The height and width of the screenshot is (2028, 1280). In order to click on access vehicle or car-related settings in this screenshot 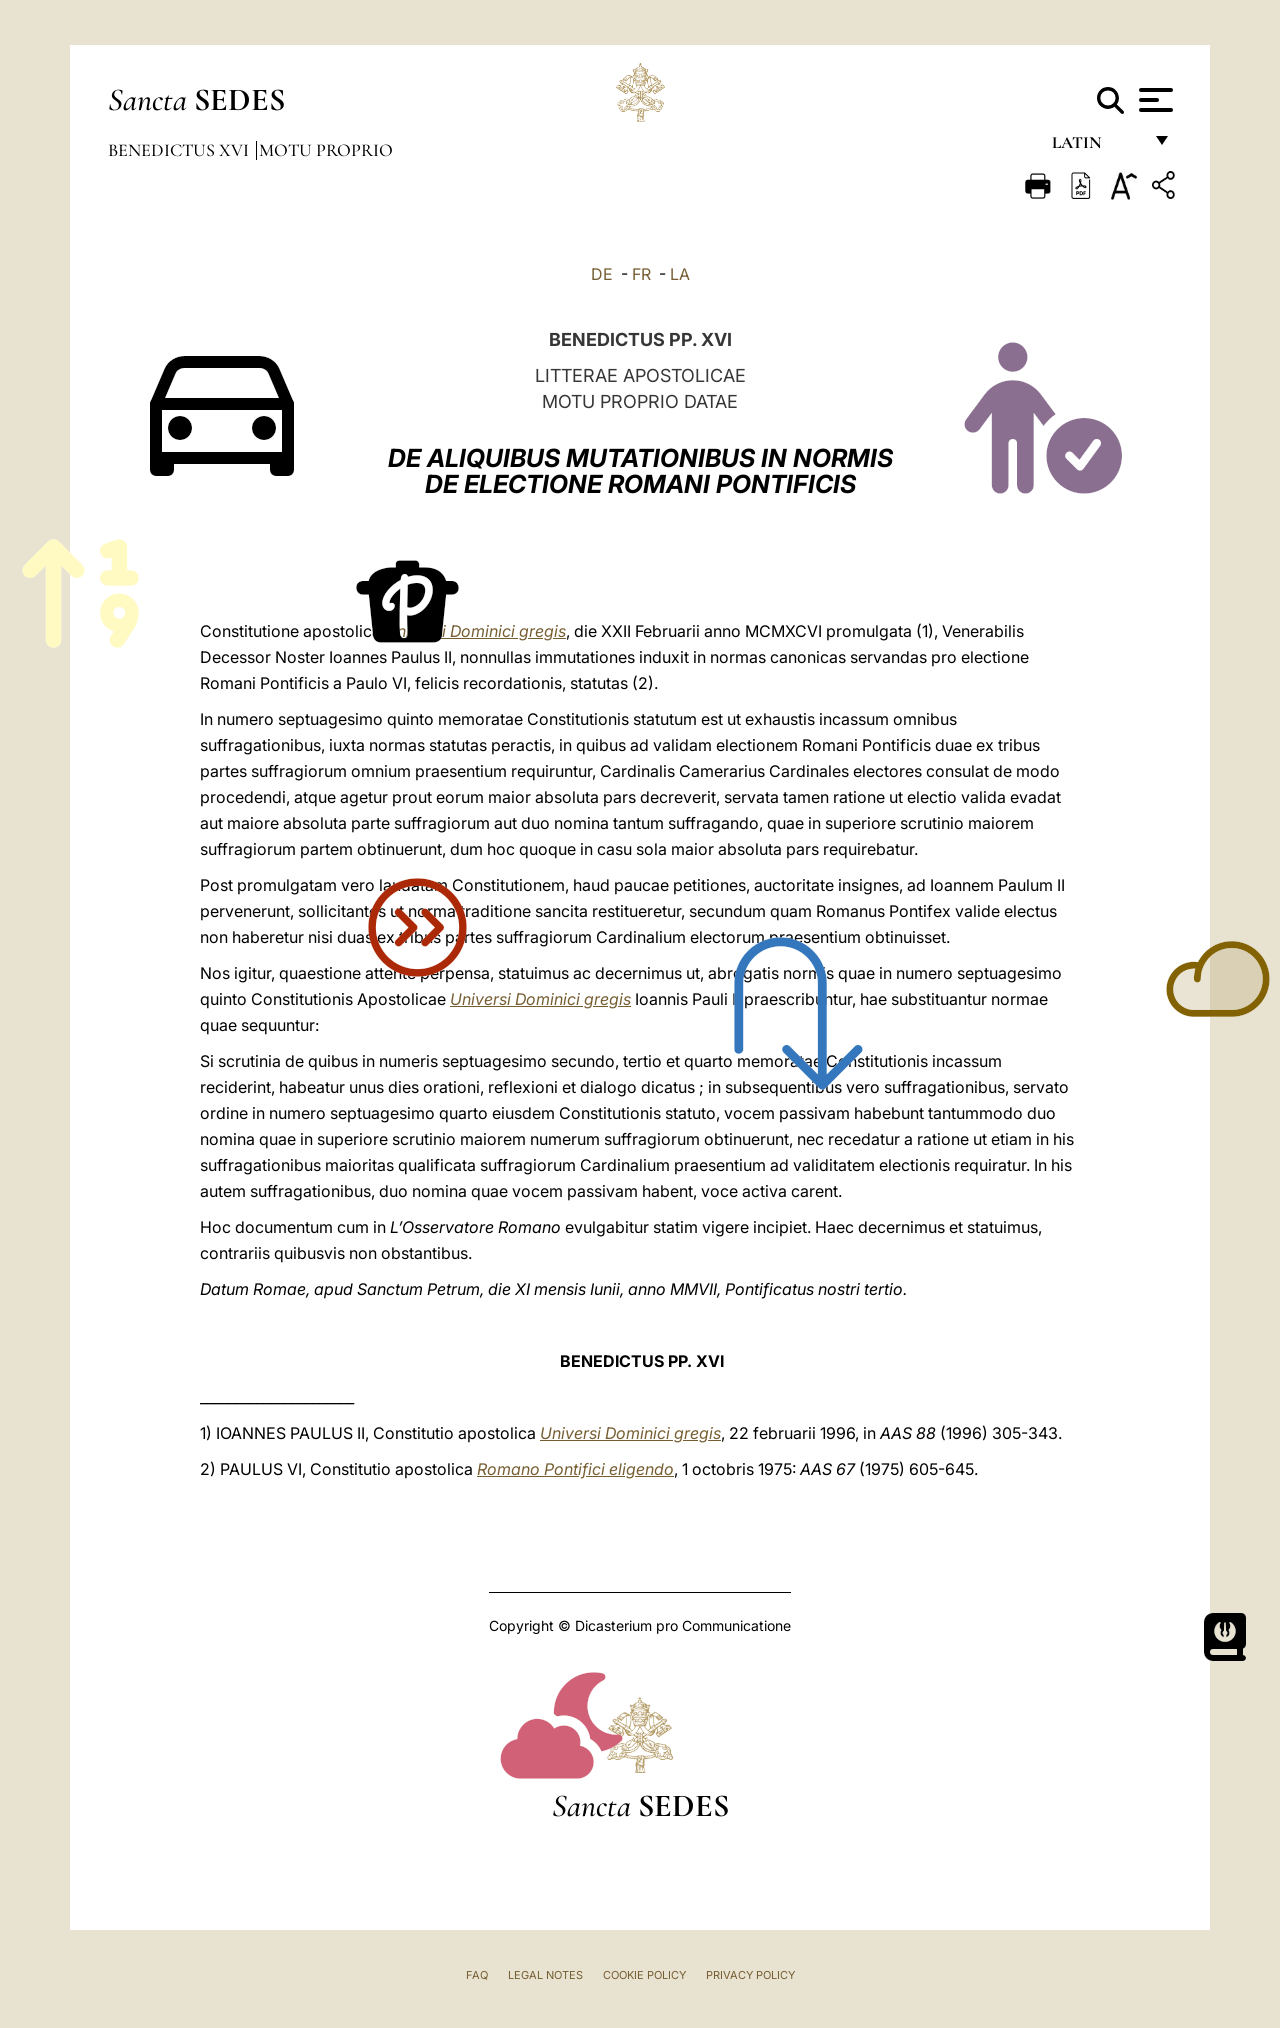, I will do `click(222, 416)`.